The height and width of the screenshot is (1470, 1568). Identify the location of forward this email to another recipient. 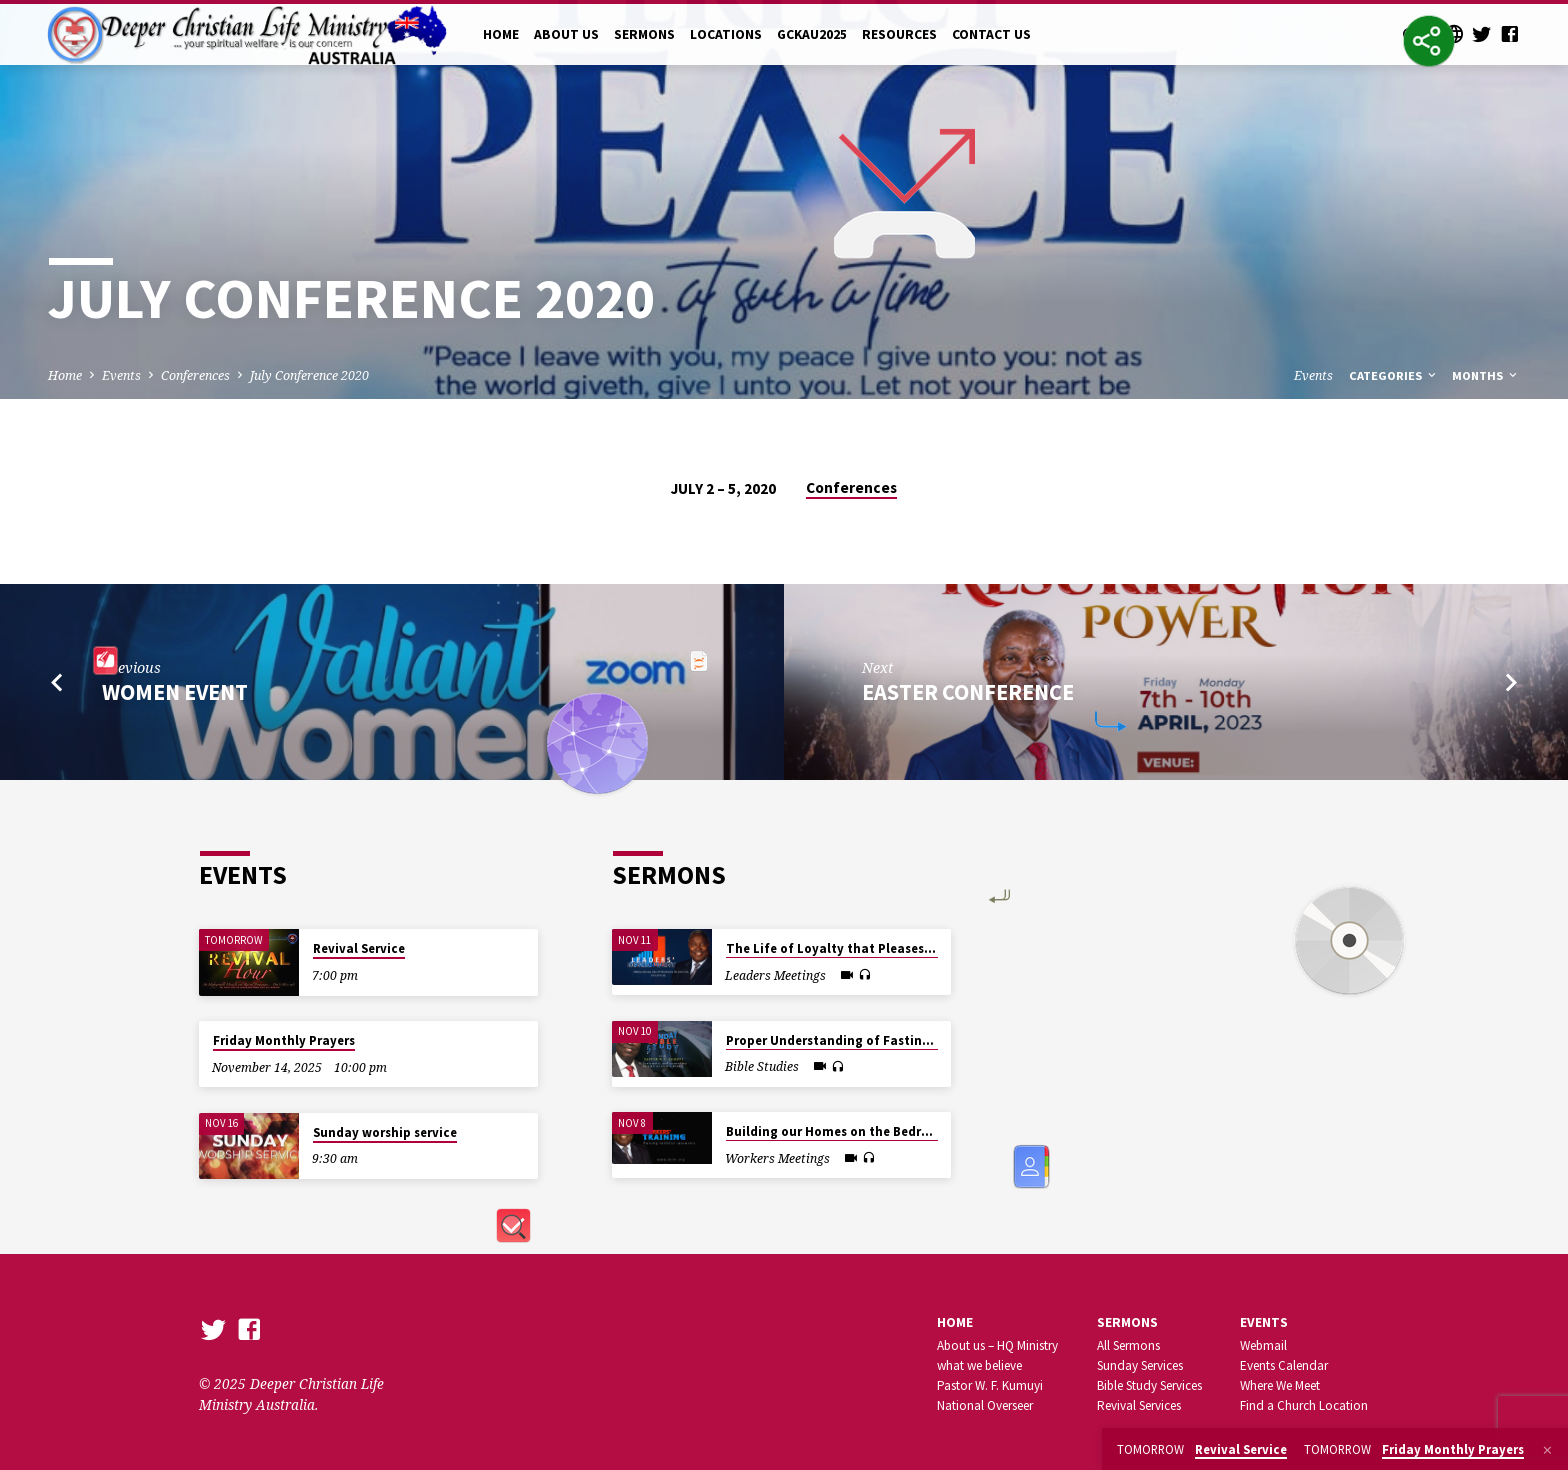
(1111, 719).